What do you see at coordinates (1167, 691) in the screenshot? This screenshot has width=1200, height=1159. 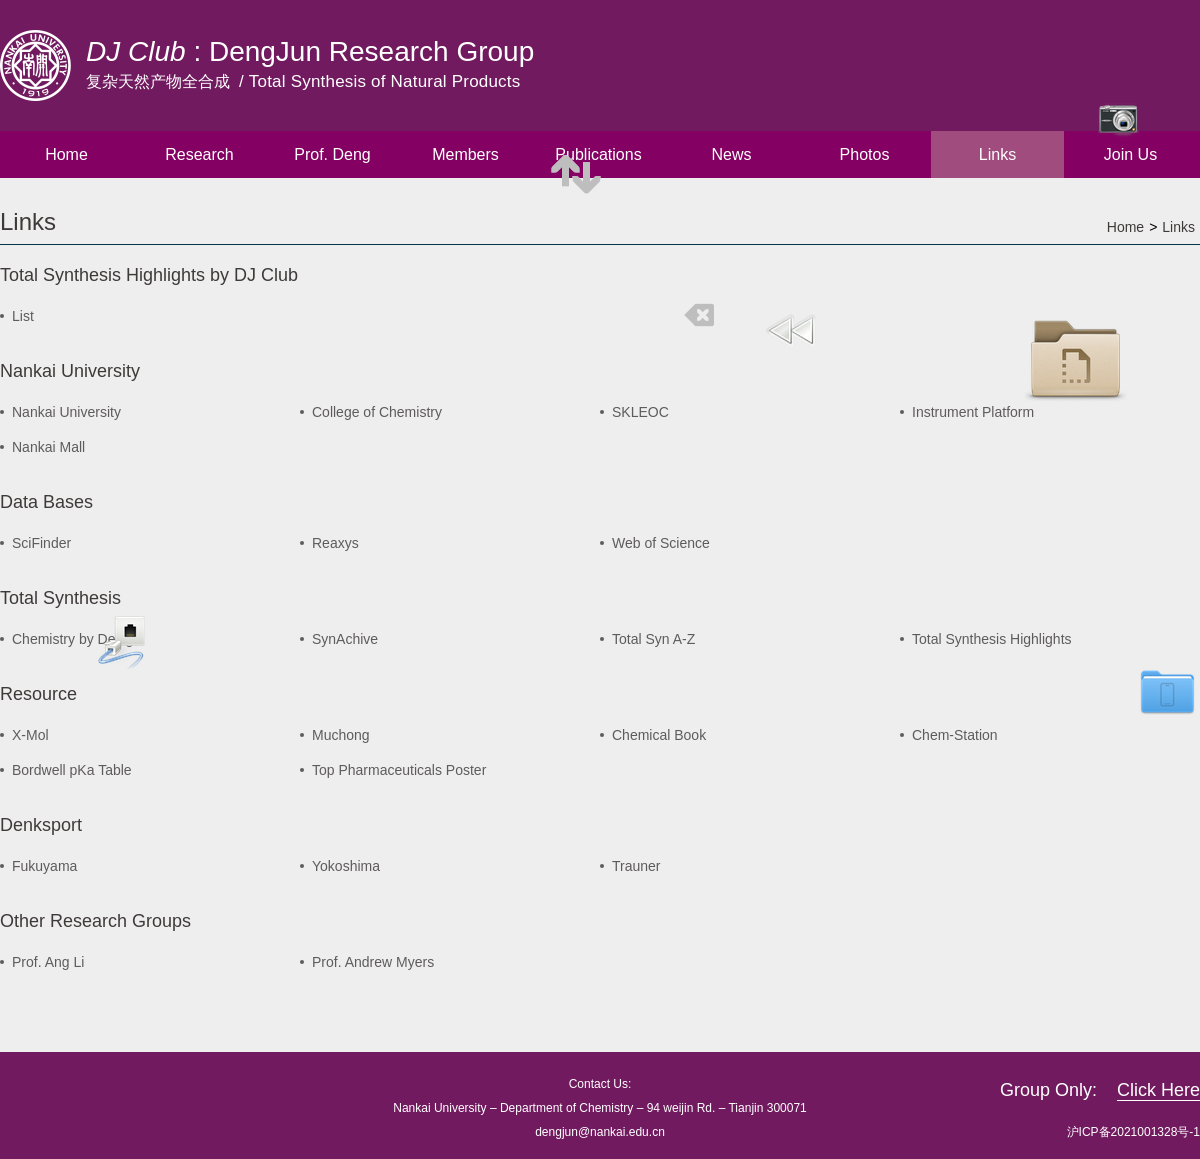 I see `open folder containing iPhone backups or synced content` at bounding box center [1167, 691].